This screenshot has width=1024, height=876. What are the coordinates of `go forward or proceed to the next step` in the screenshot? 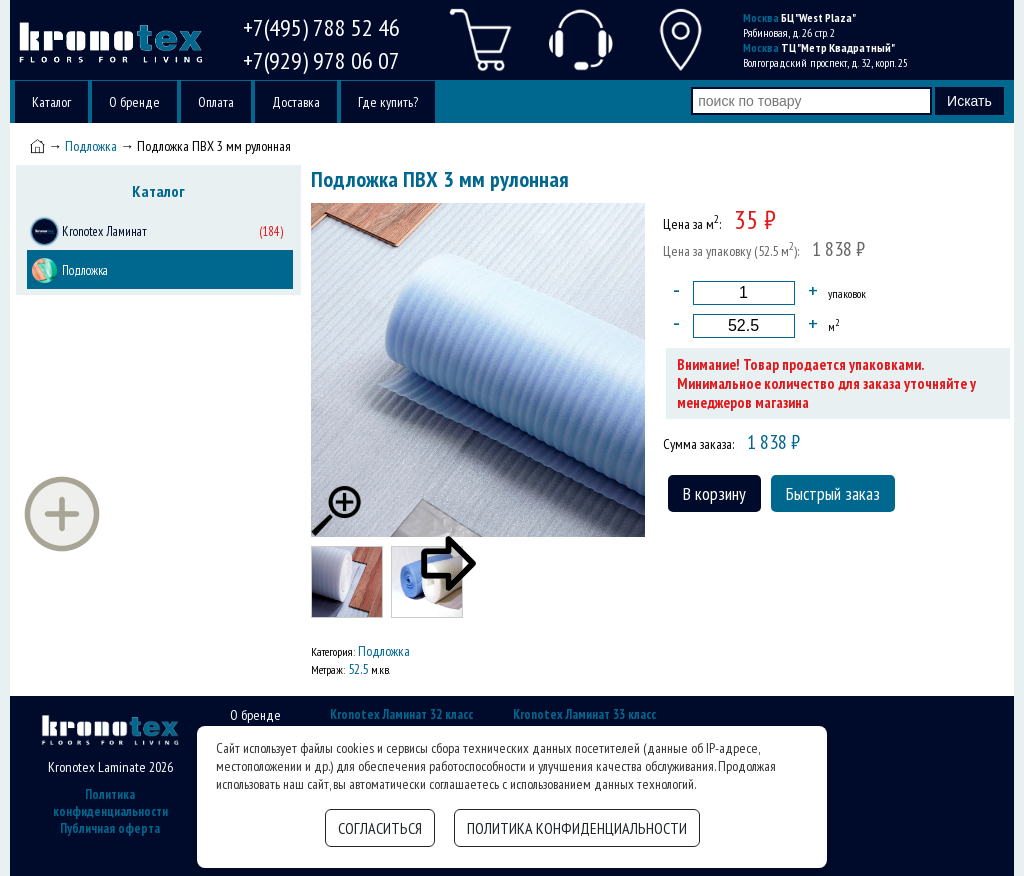 It's located at (446, 563).